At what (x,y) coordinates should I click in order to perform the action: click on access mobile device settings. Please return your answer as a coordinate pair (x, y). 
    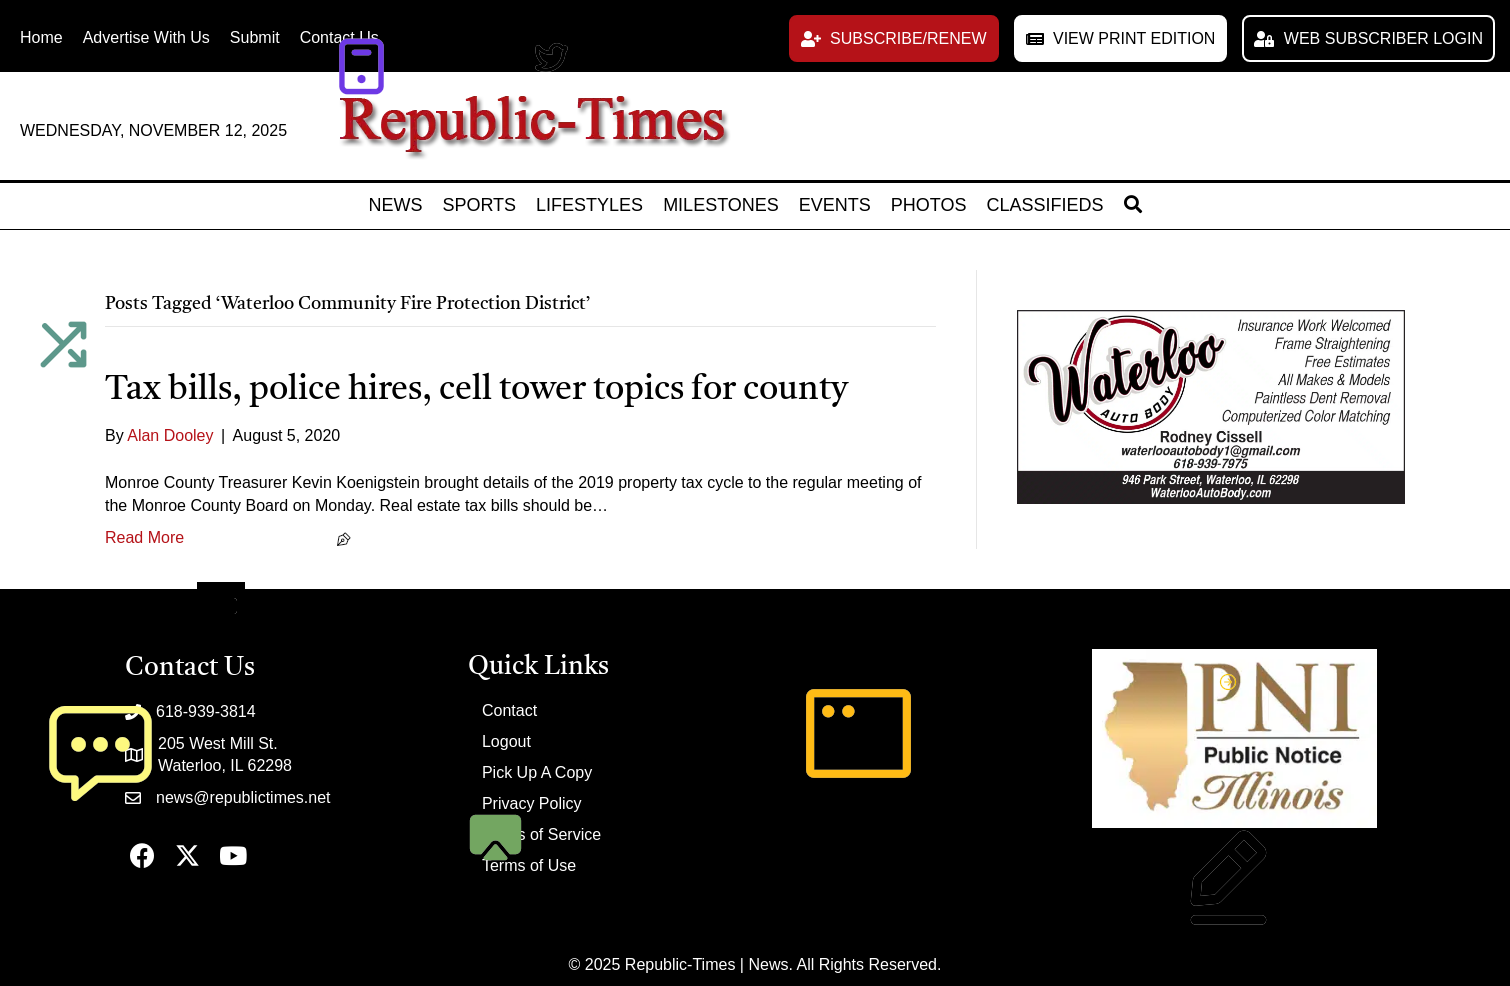
    Looking at the image, I should click on (361, 66).